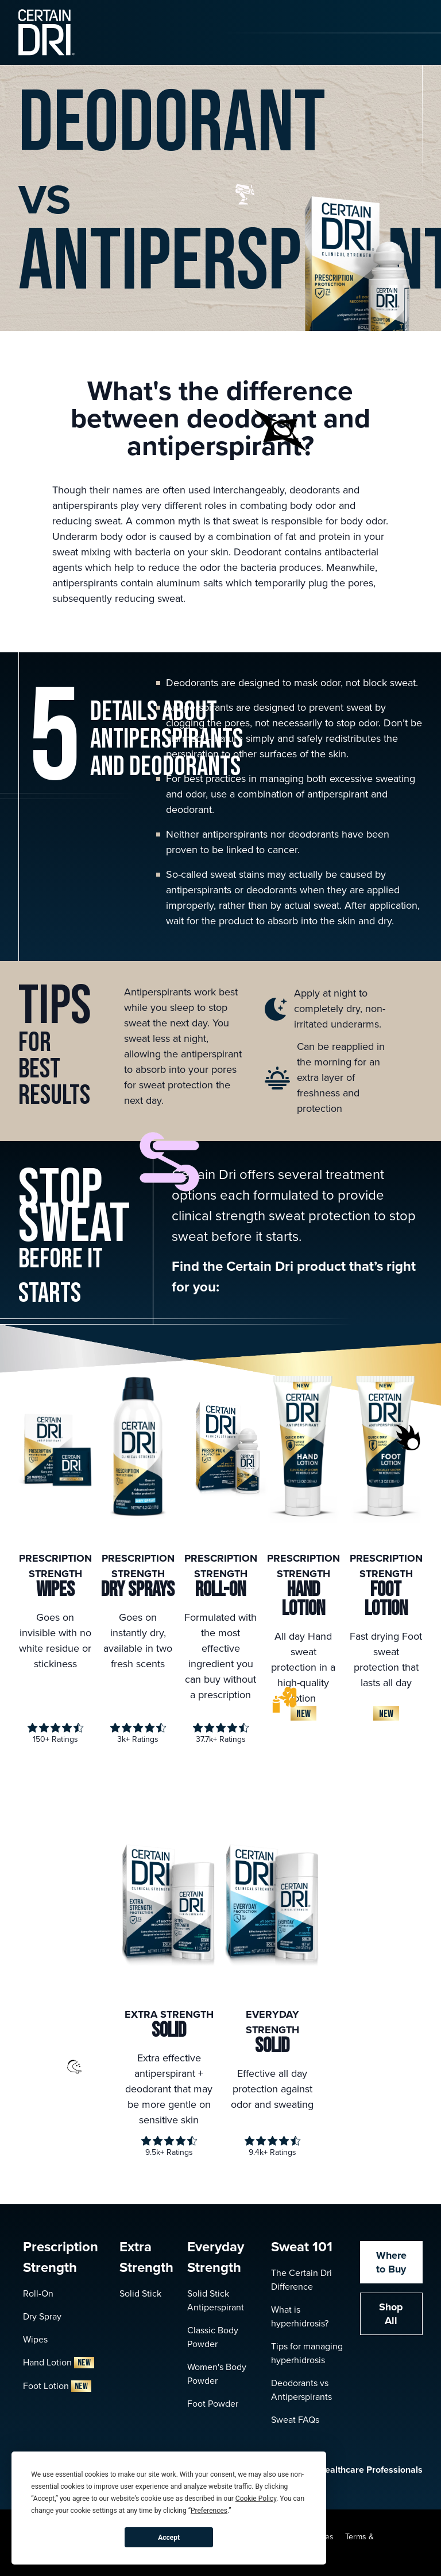 Image resolution: width=441 pixels, height=2576 pixels. What do you see at coordinates (169, 1162) in the screenshot?
I see `connect or link two items together` at bounding box center [169, 1162].